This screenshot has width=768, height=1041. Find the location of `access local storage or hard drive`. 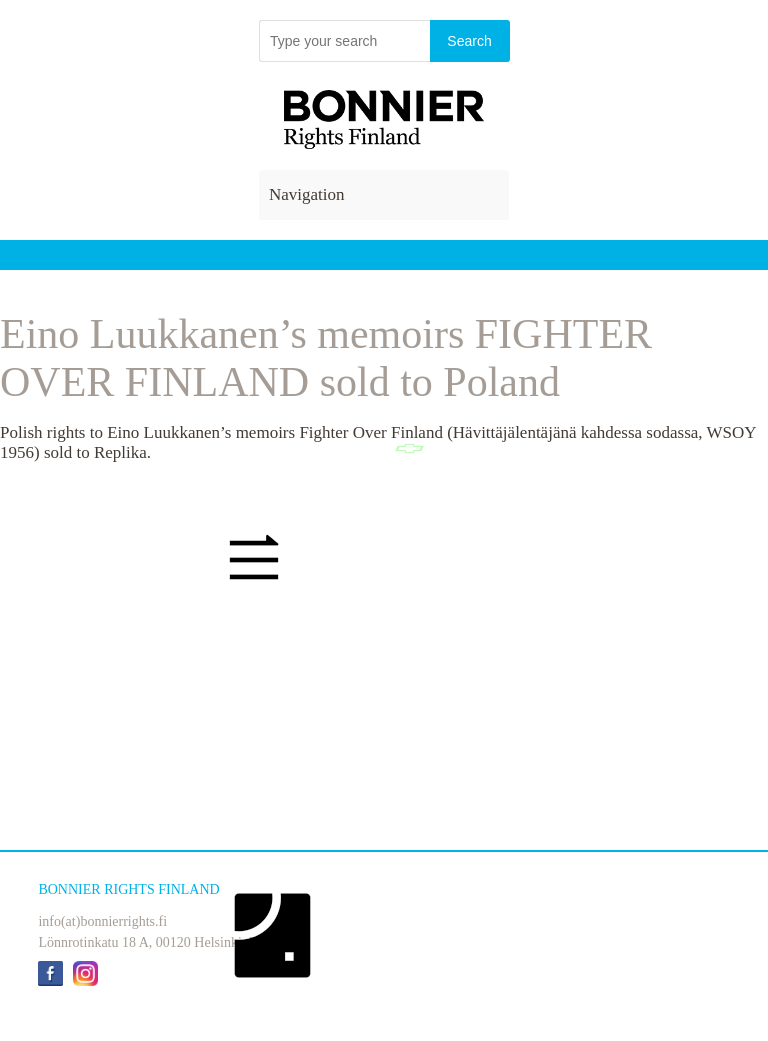

access local storage or hard drive is located at coordinates (272, 935).